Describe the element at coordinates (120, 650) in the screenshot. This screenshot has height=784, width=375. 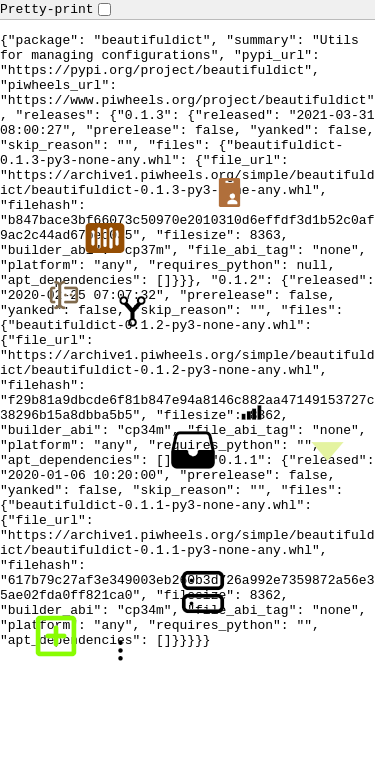
I see `open more options menu` at that location.